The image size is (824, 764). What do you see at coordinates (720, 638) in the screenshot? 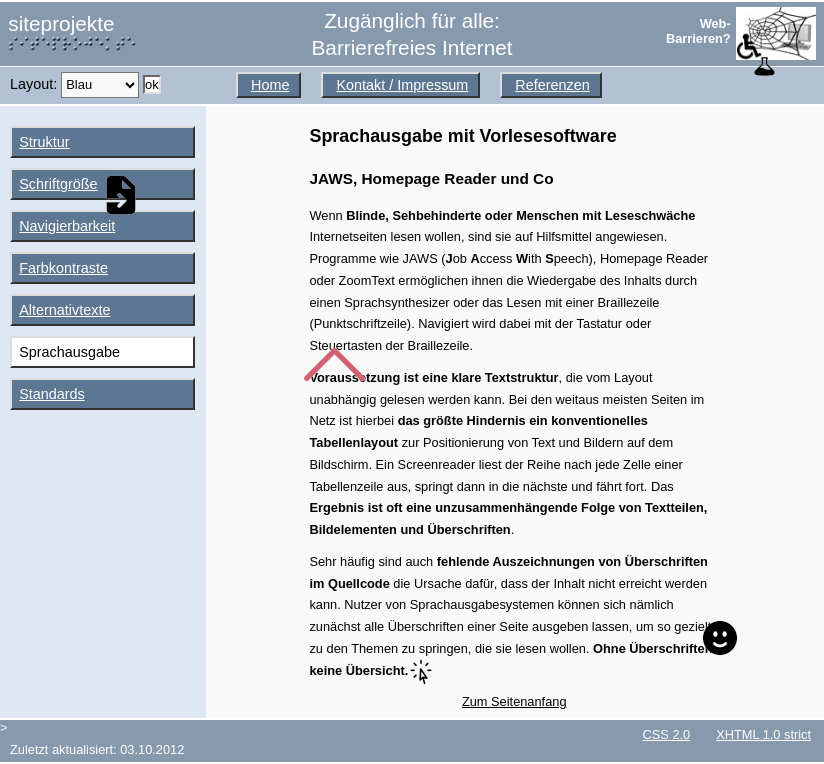
I see `add an emoji or reaction` at bounding box center [720, 638].